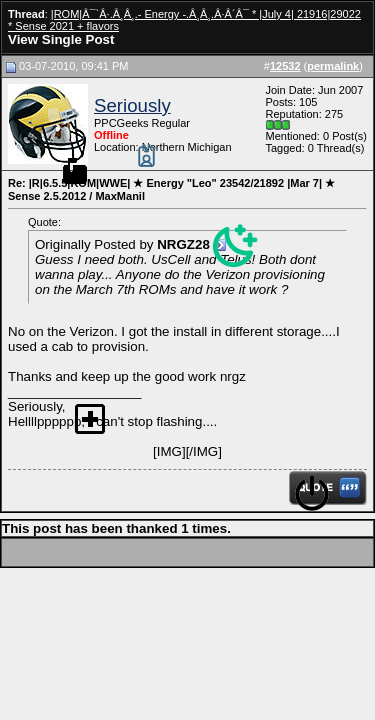 Image resolution: width=375 pixels, height=720 pixels. Describe the element at coordinates (146, 155) in the screenshot. I see `view employee badge or identification` at that location.